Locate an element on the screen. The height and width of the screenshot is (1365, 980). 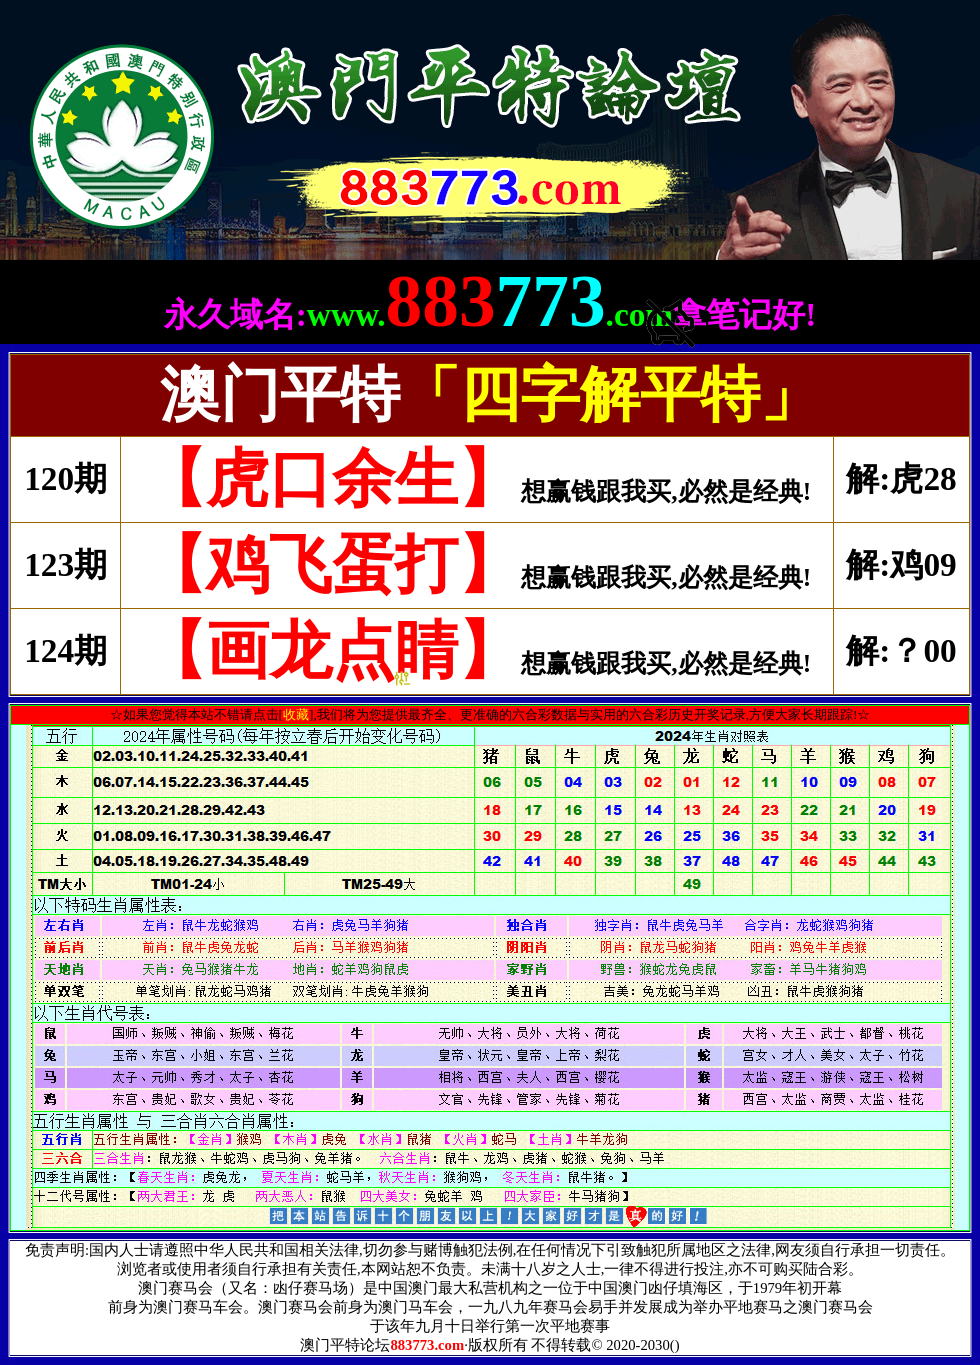
disable piggy bank or savings feature is located at coordinates (670, 323).